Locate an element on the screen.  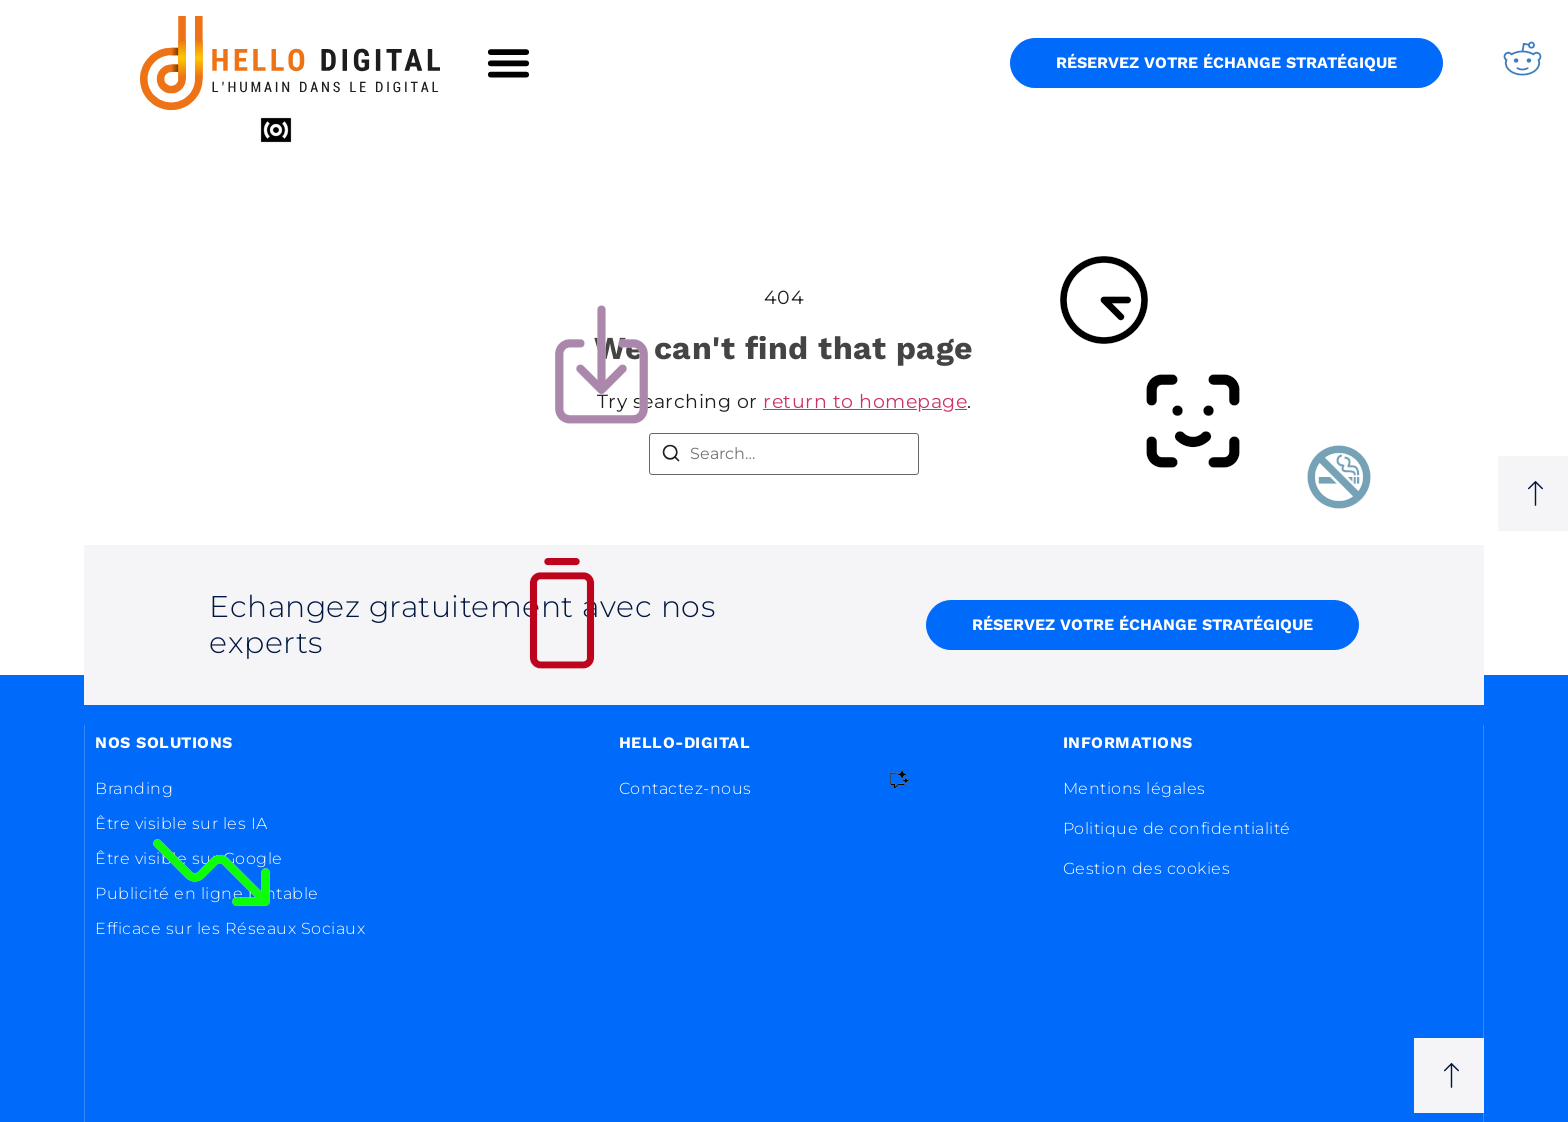
indicates a declining trend or decrease in value is located at coordinates (211, 872).